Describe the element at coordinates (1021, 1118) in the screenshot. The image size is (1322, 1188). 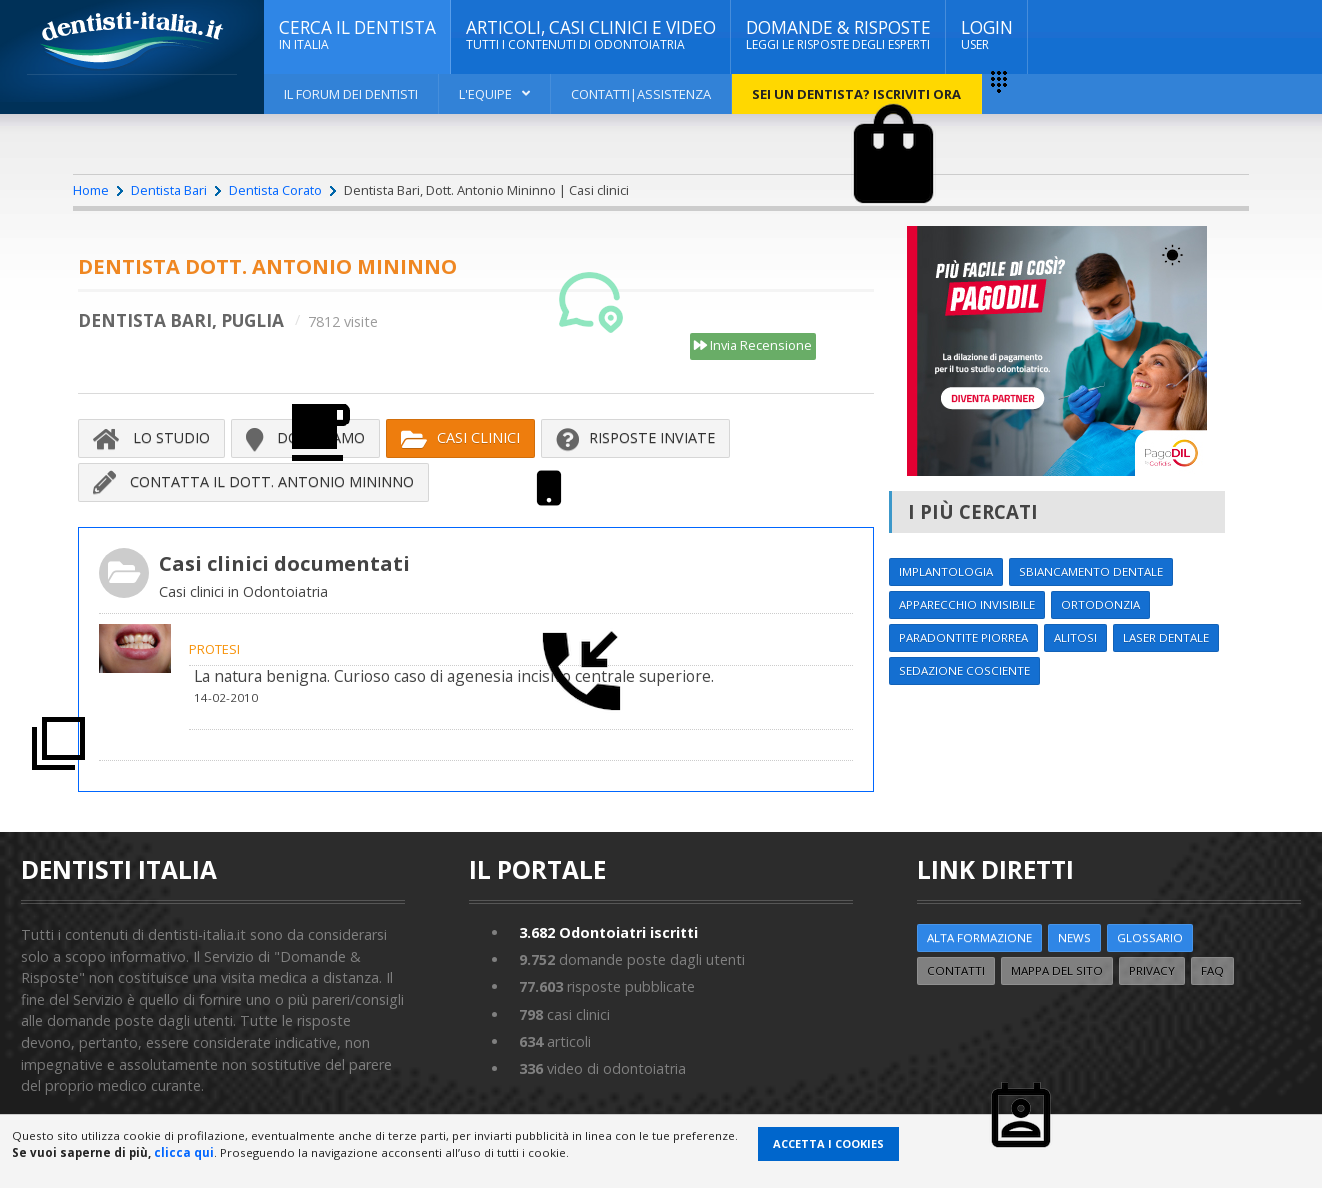
I see `view contact calendar or schedule` at that location.